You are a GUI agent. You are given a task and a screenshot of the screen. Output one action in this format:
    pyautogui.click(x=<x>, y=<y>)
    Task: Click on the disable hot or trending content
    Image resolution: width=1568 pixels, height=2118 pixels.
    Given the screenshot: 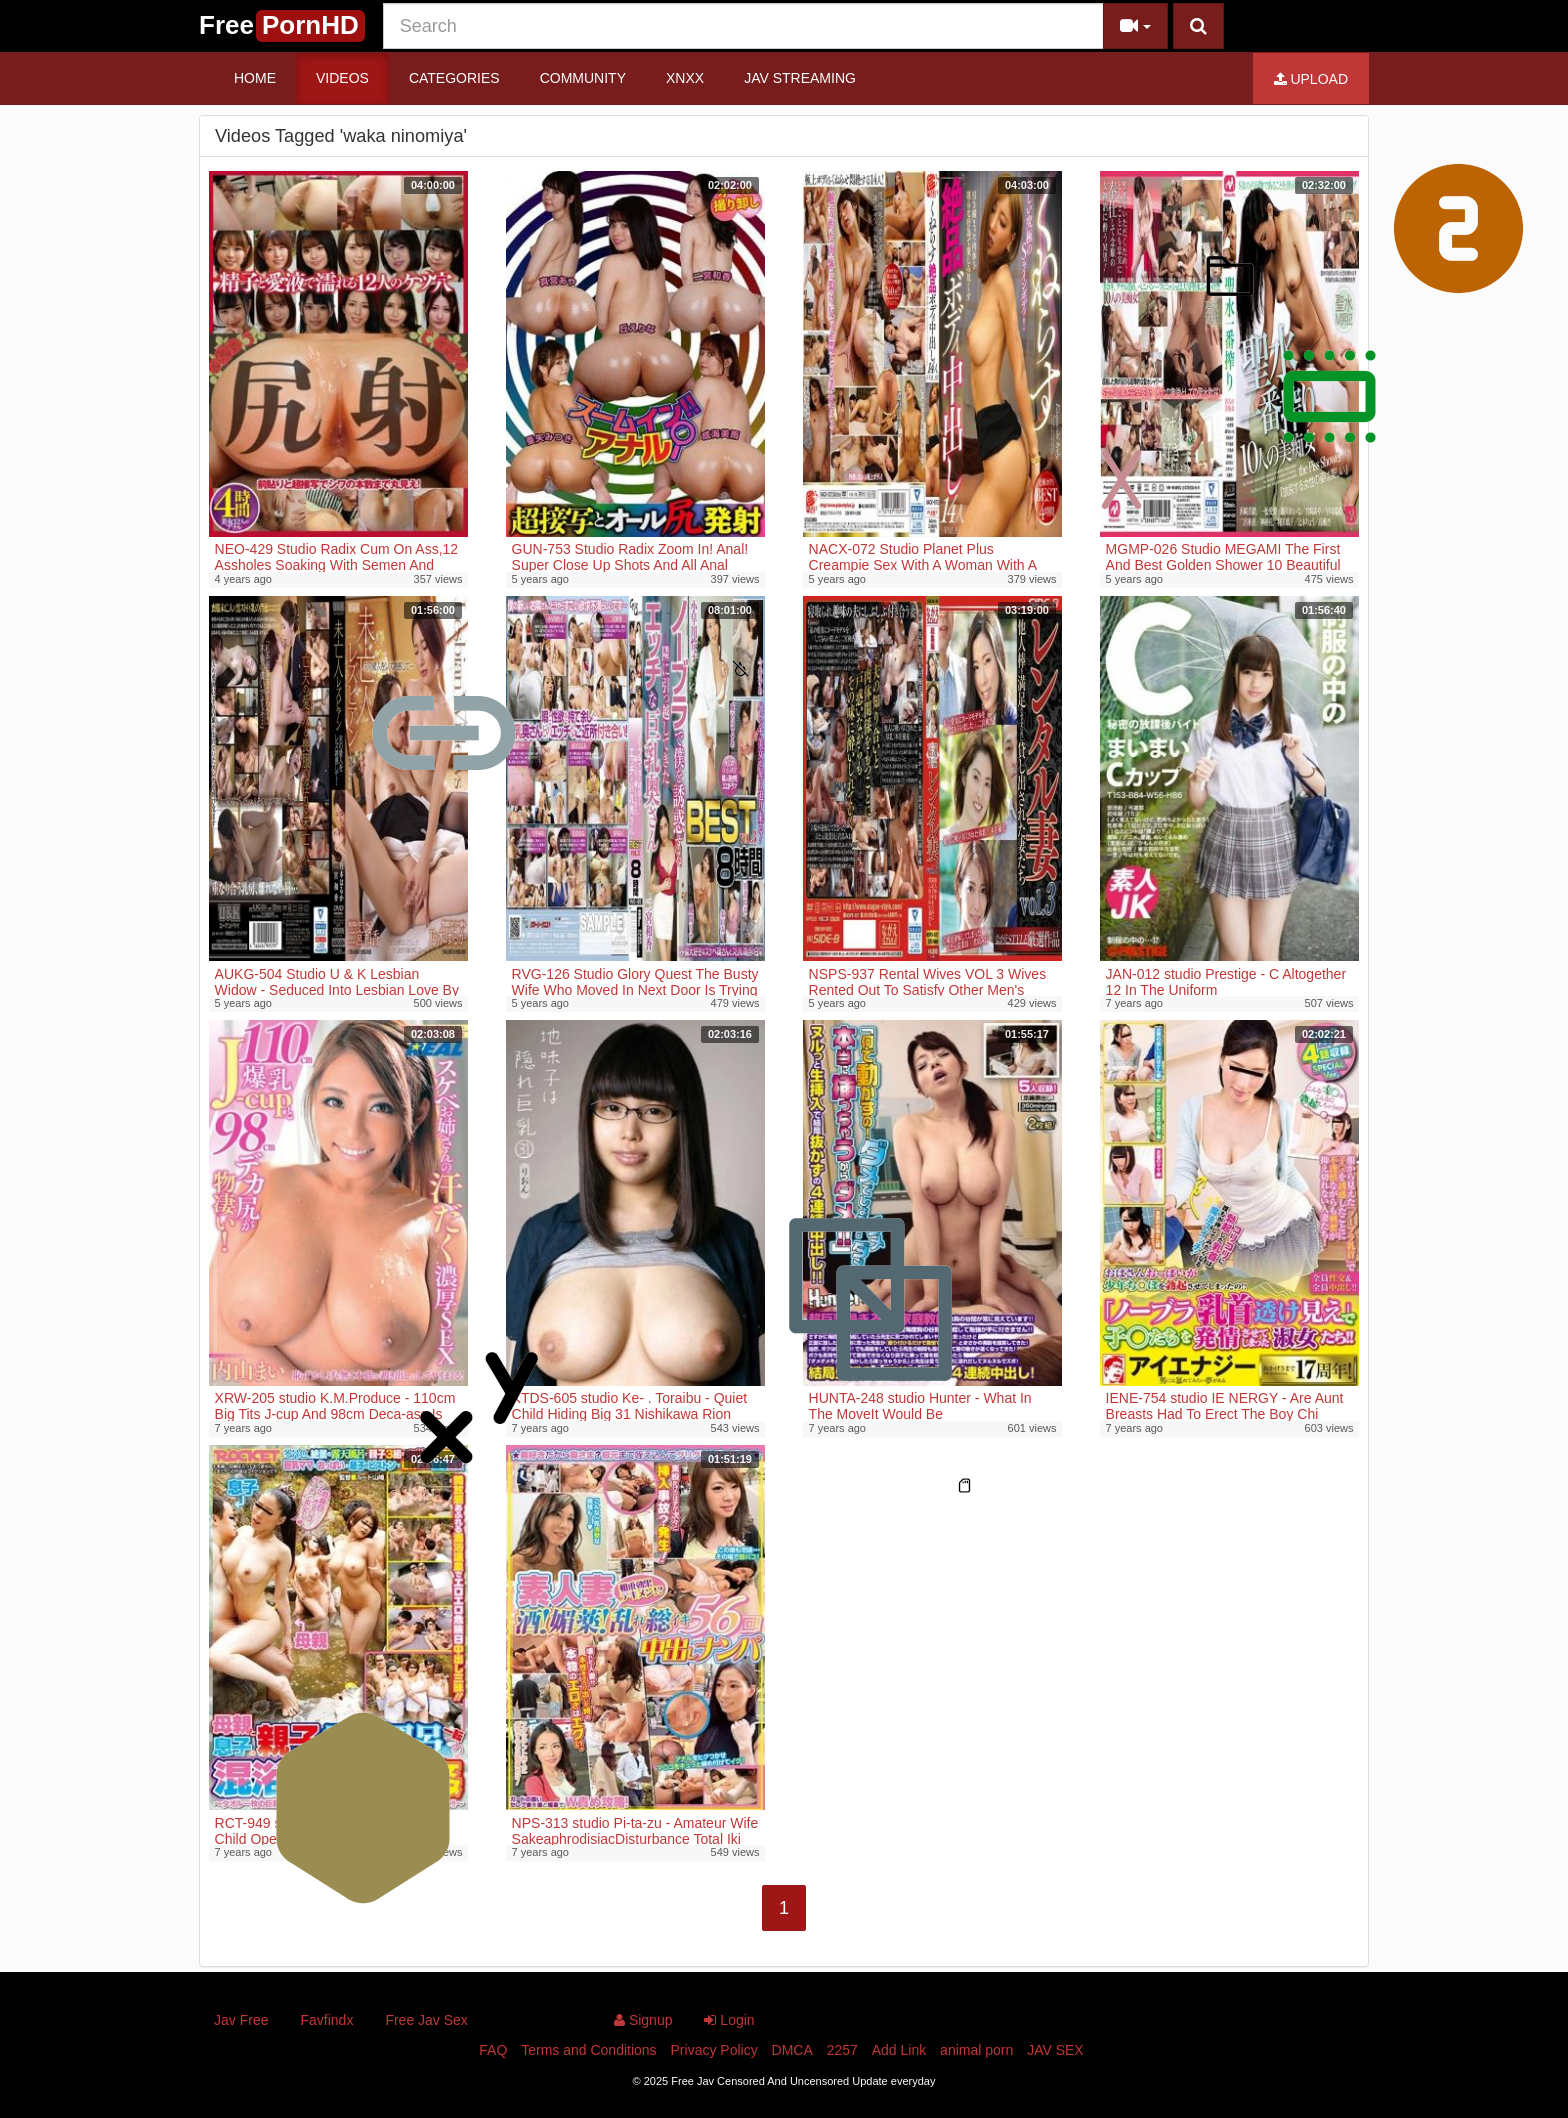 What is the action you would take?
    pyautogui.click(x=740, y=668)
    